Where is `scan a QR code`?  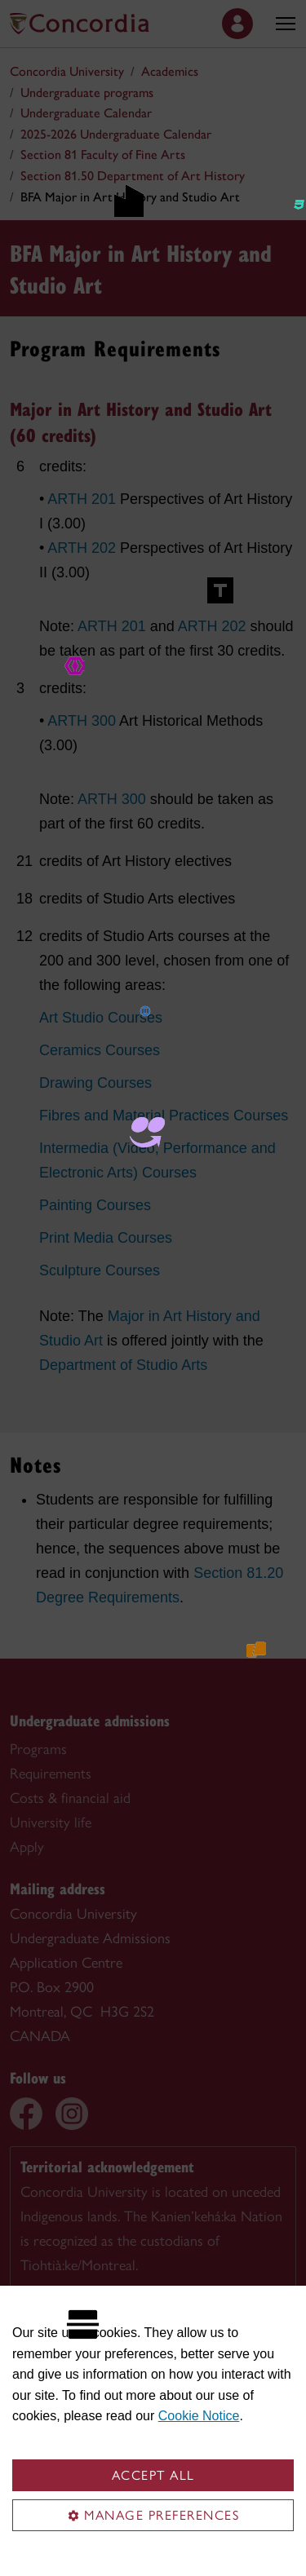
scan a QR code is located at coordinates (82, 2324).